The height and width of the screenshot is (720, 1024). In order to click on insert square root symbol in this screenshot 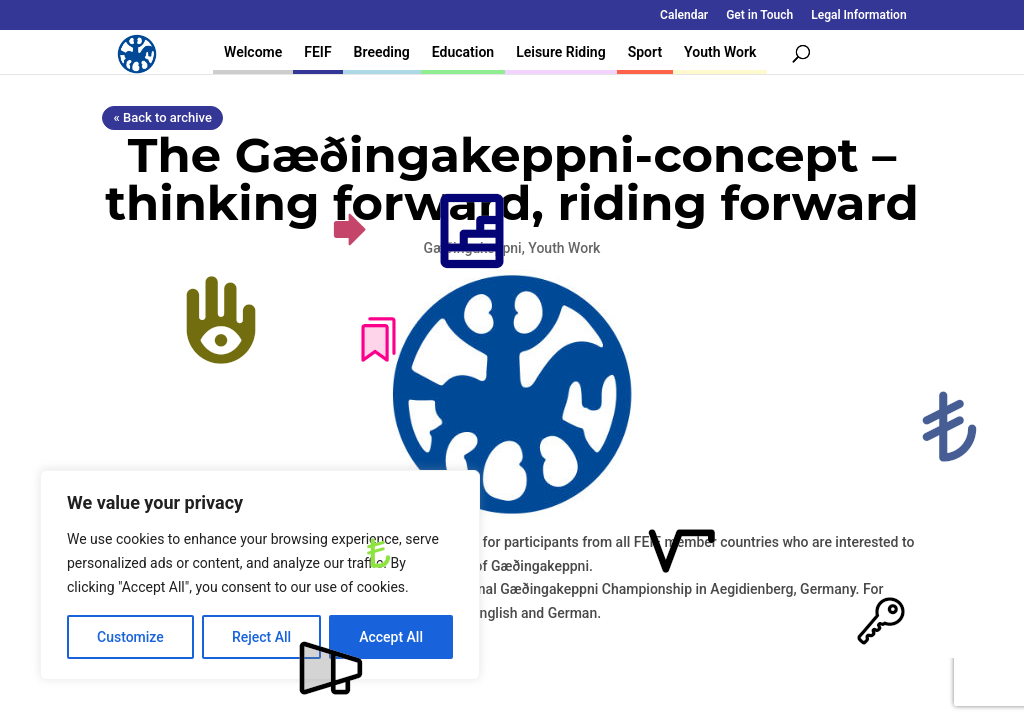, I will do `click(679, 546)`.